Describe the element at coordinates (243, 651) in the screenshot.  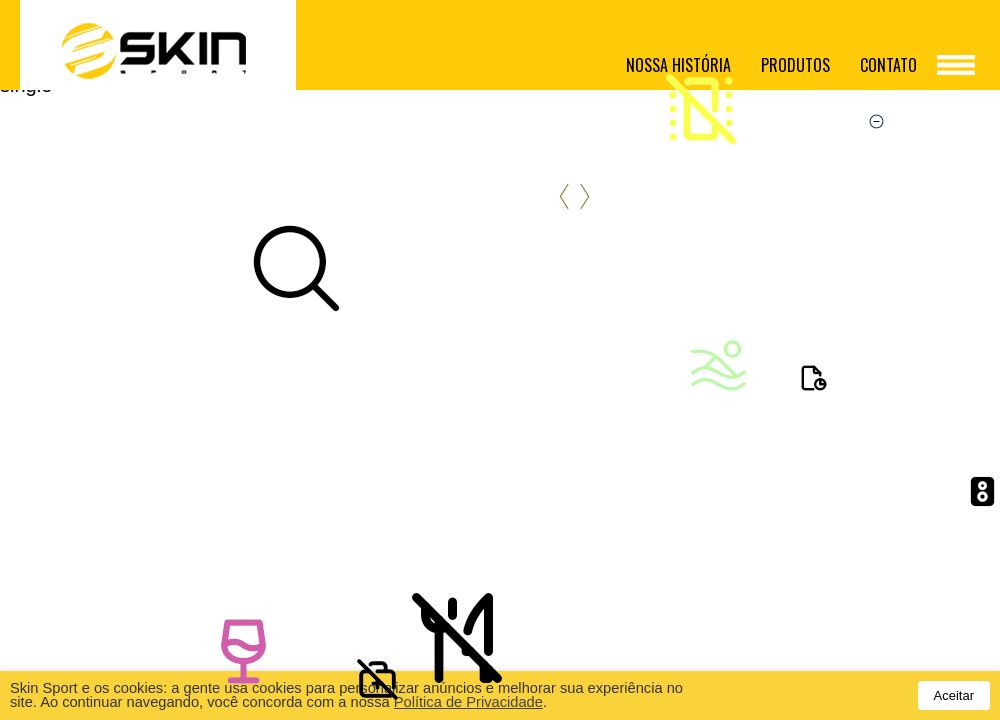
I see `indicates drink or beverage option` at that location.